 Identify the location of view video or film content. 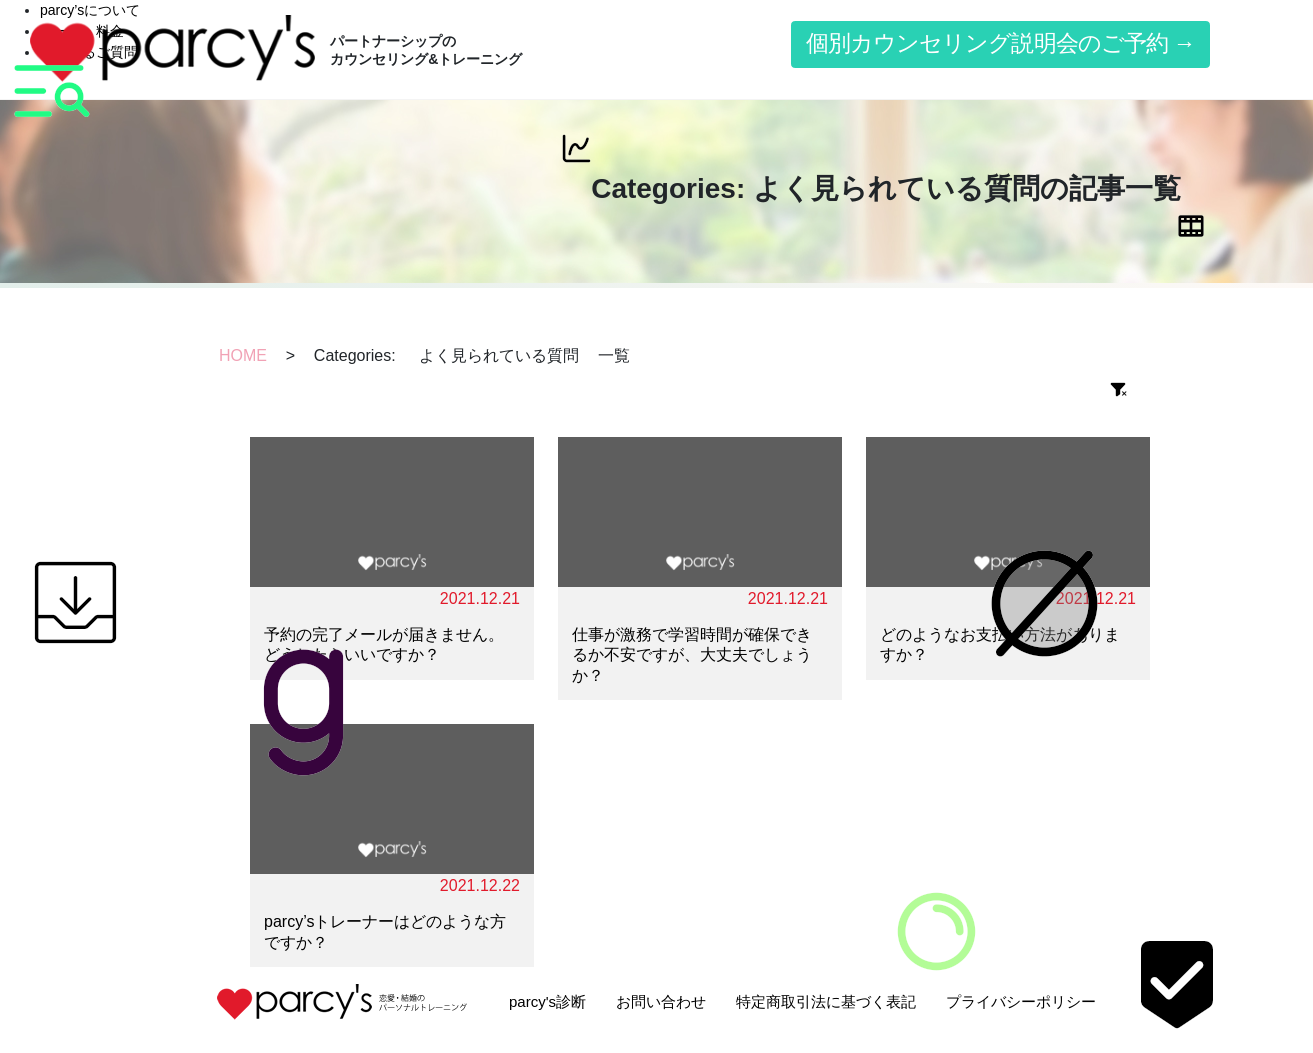
(1191, 226).